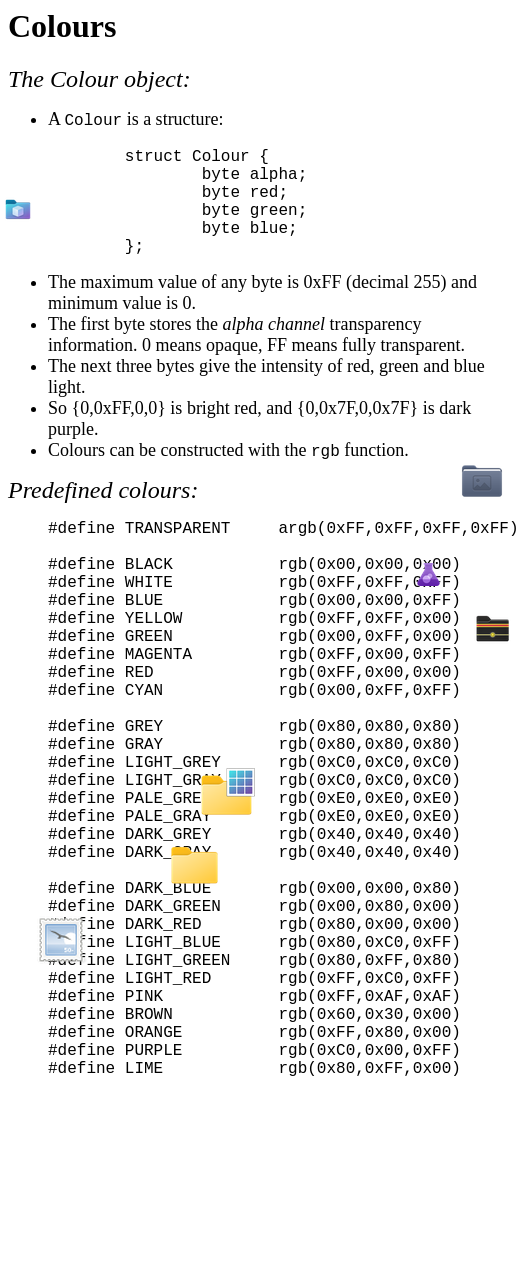 Image resolution: width=518 pixels, height=1286 pixels. Describe the element at coordinates (18, 210) in the screenshot. I see `open the 3D objects folder` at that location.